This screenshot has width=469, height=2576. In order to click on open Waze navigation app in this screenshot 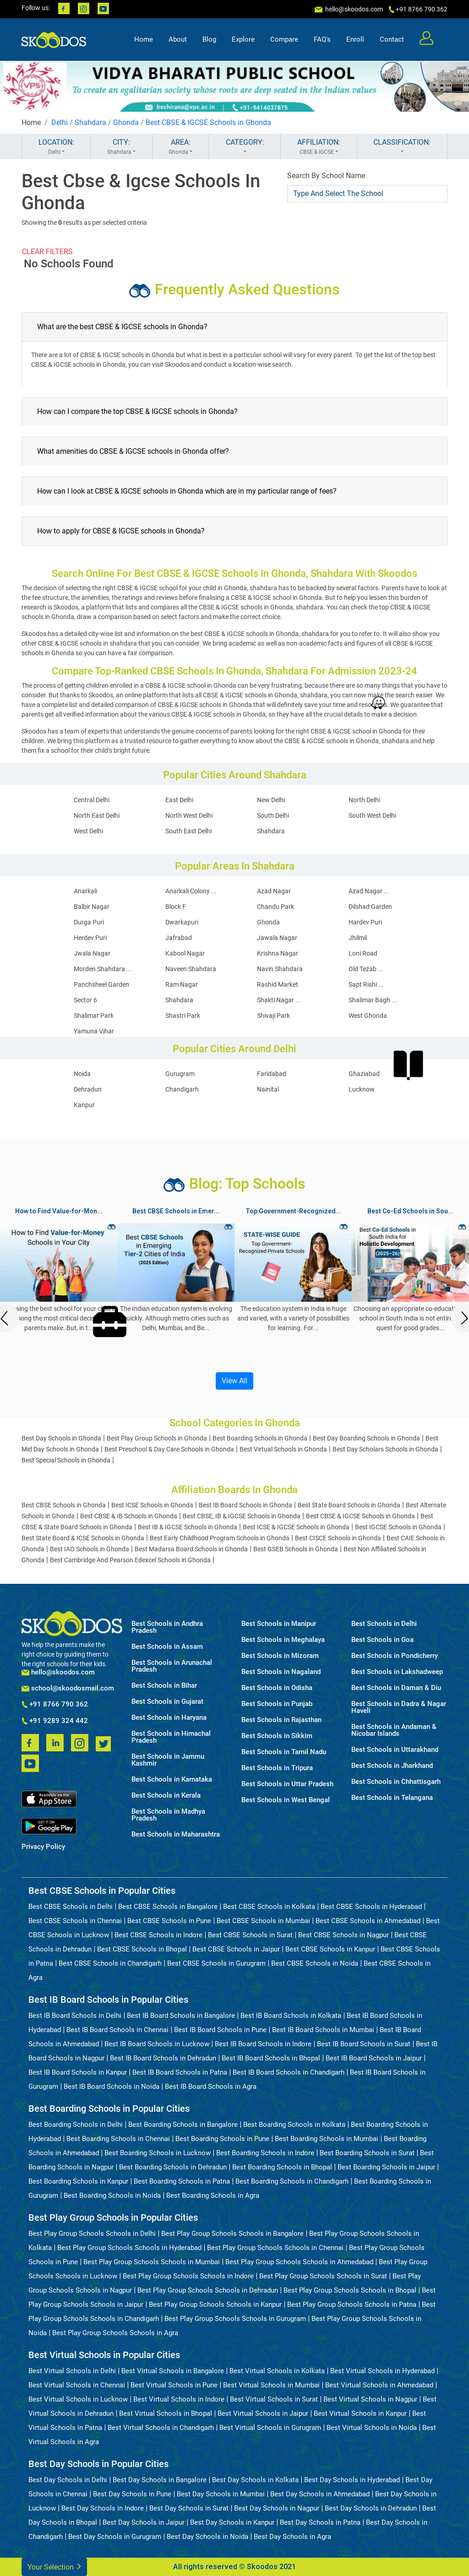, I will do `click(378, 703)`.